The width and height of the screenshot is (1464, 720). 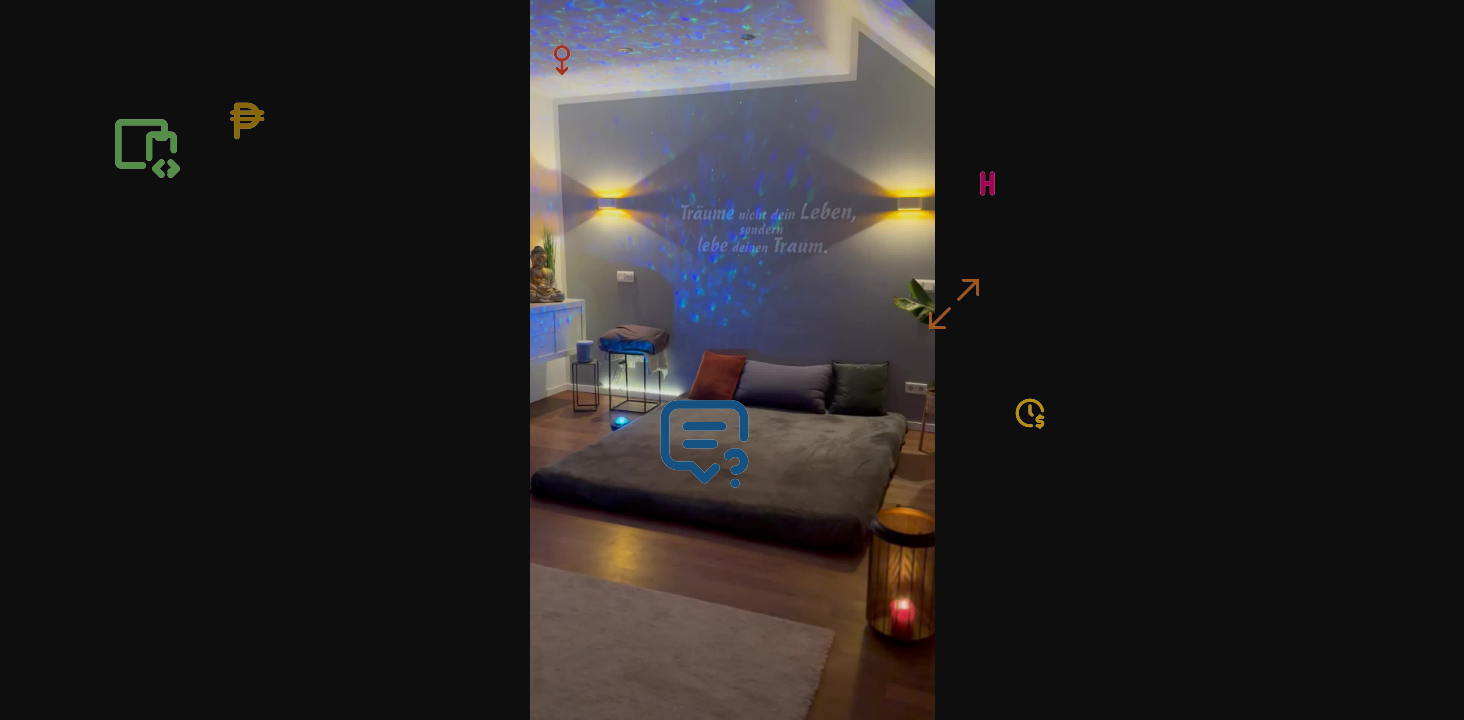 I want to click on access help or FAQ chat, so click(x=704, y=439).